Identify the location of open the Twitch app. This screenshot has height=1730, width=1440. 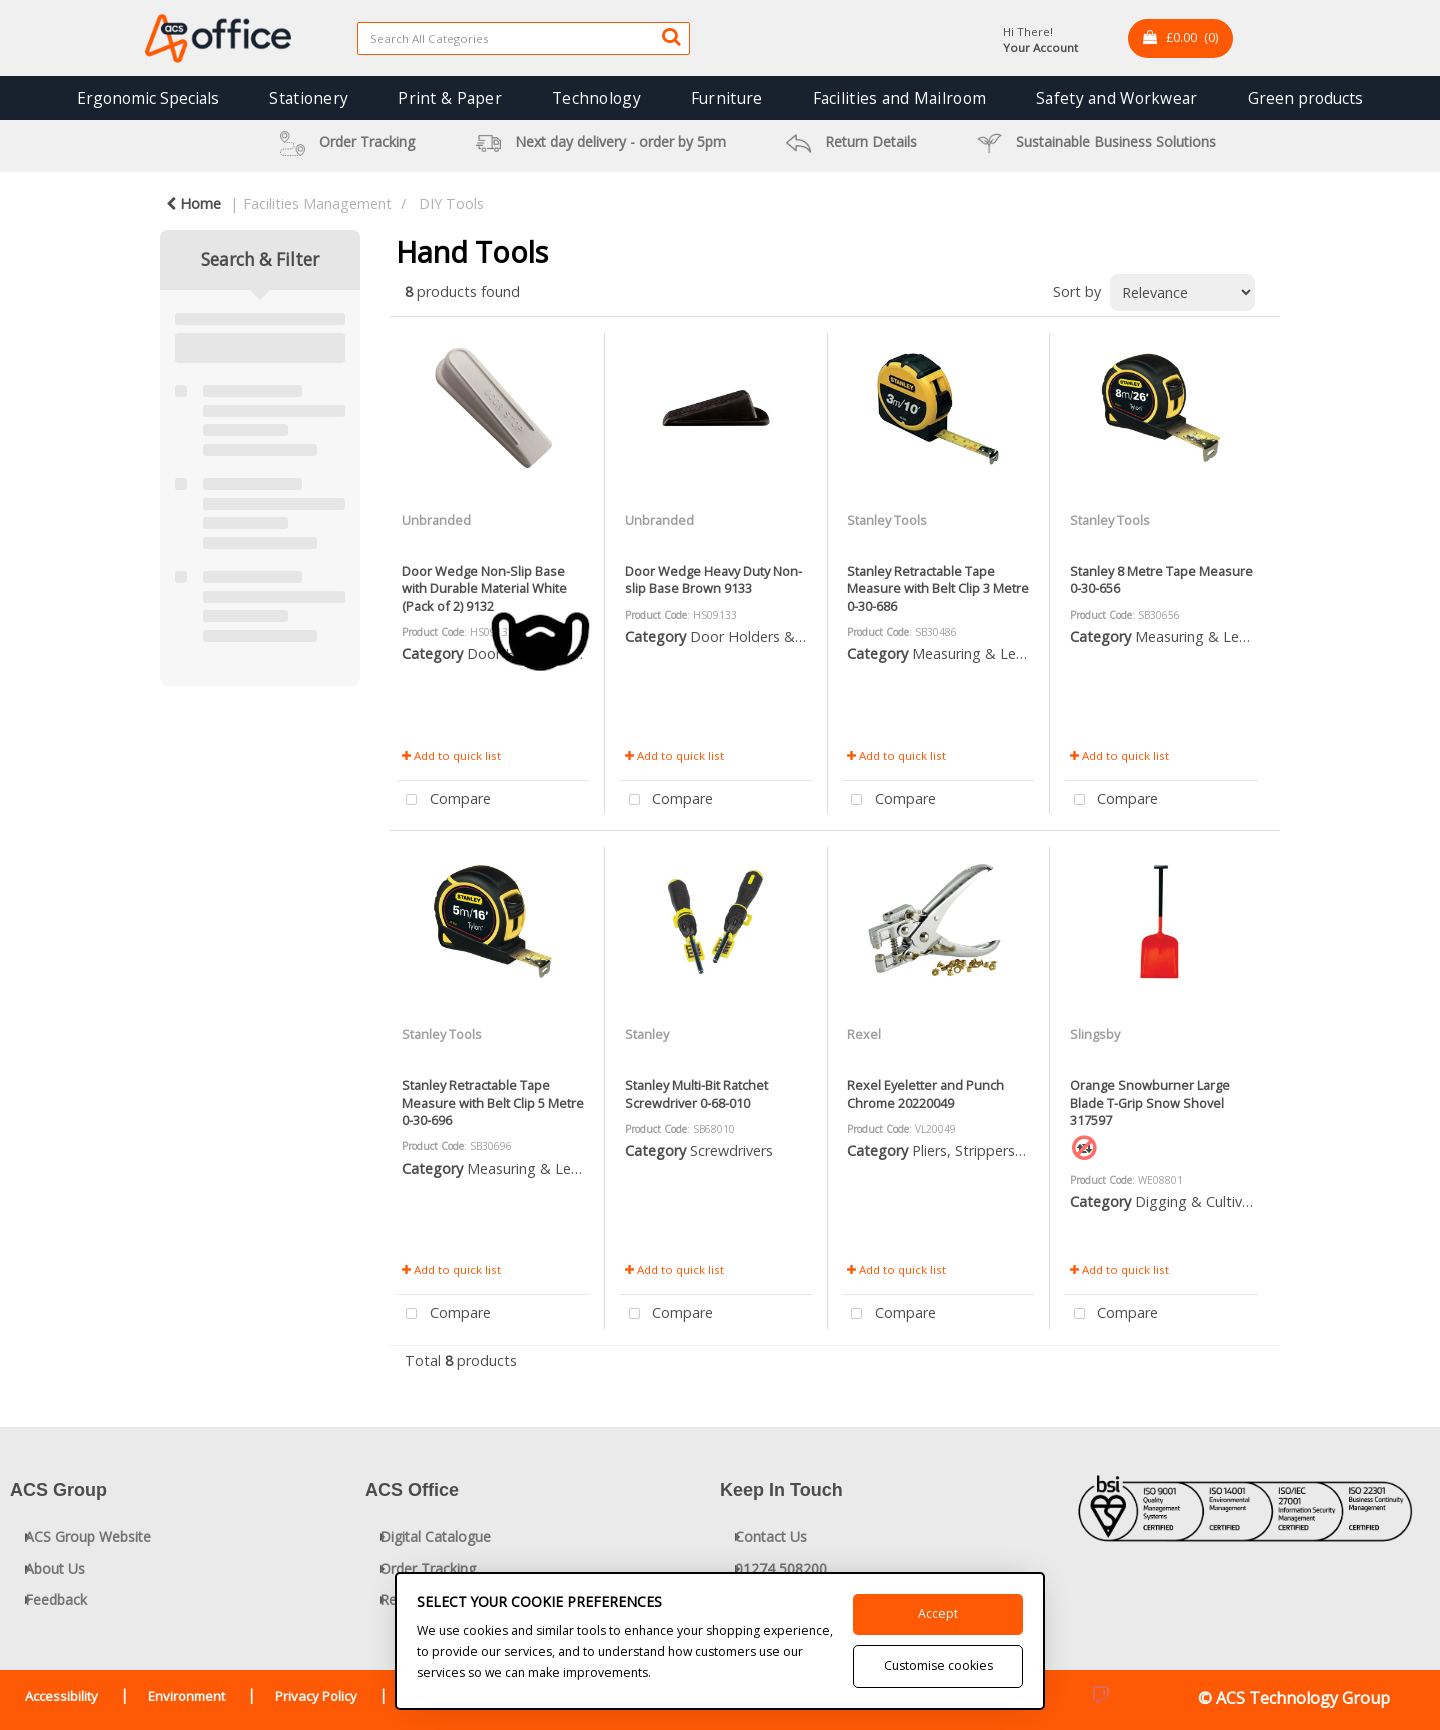
(1101, 1694).